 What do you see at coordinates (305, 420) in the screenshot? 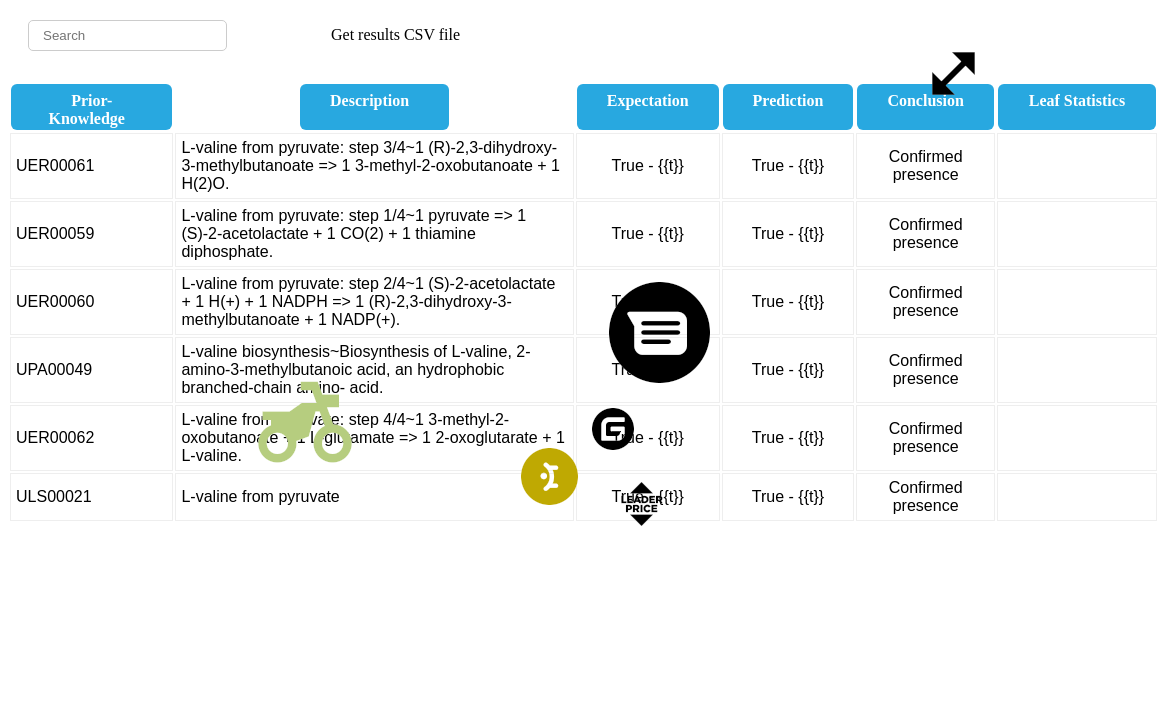
I see `select motorcycle as transportation mode` at bounding box center [305, 420].